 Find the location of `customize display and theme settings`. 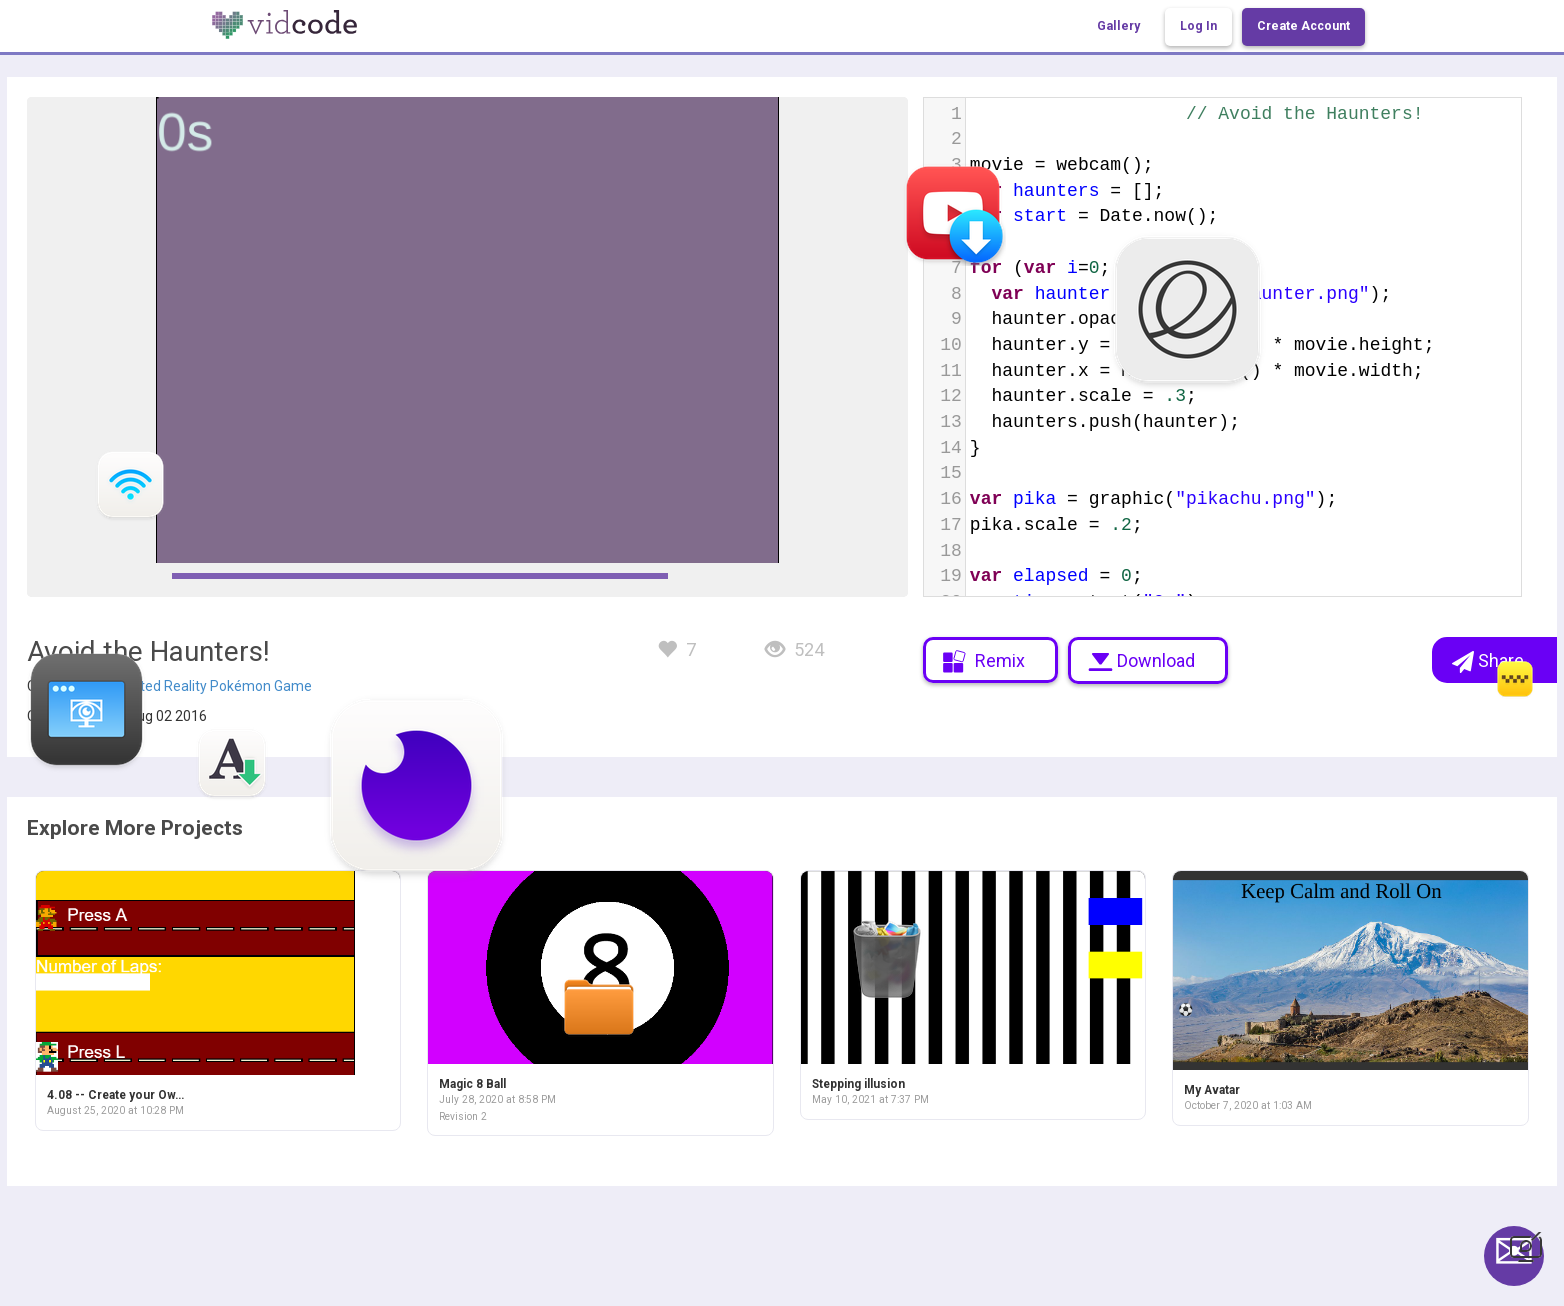

customize display and theme settings is located at coordinates (1526, 1248).